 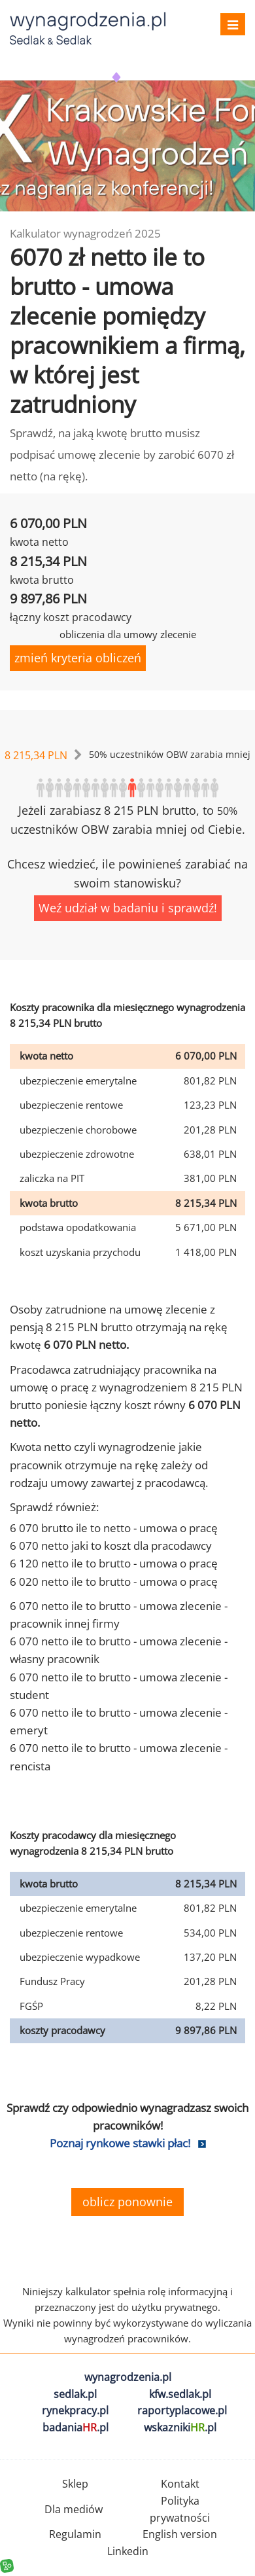 I want to click on diamond suit symbol for card games, so click(x=116, y=77).